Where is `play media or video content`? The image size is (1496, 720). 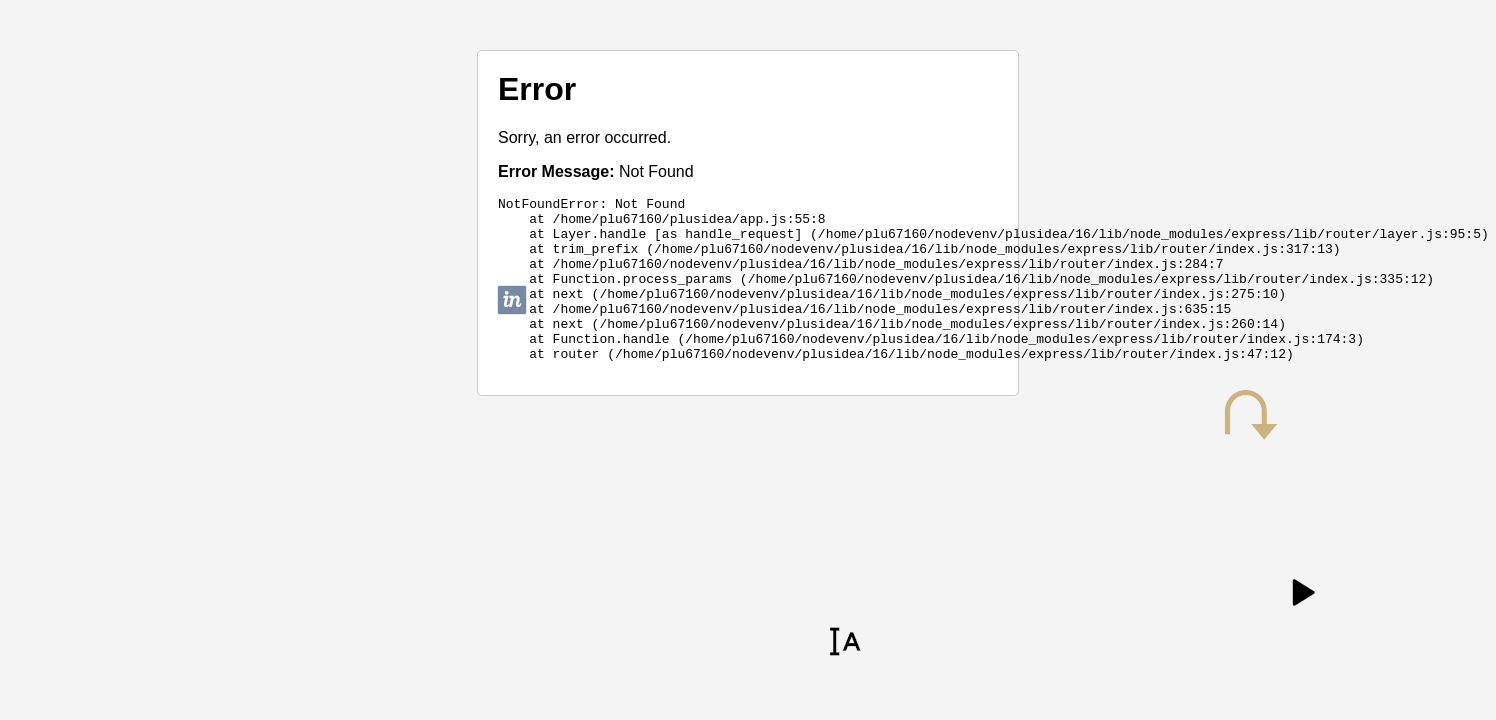 play media or video content is located at coordinates (1301, 592).